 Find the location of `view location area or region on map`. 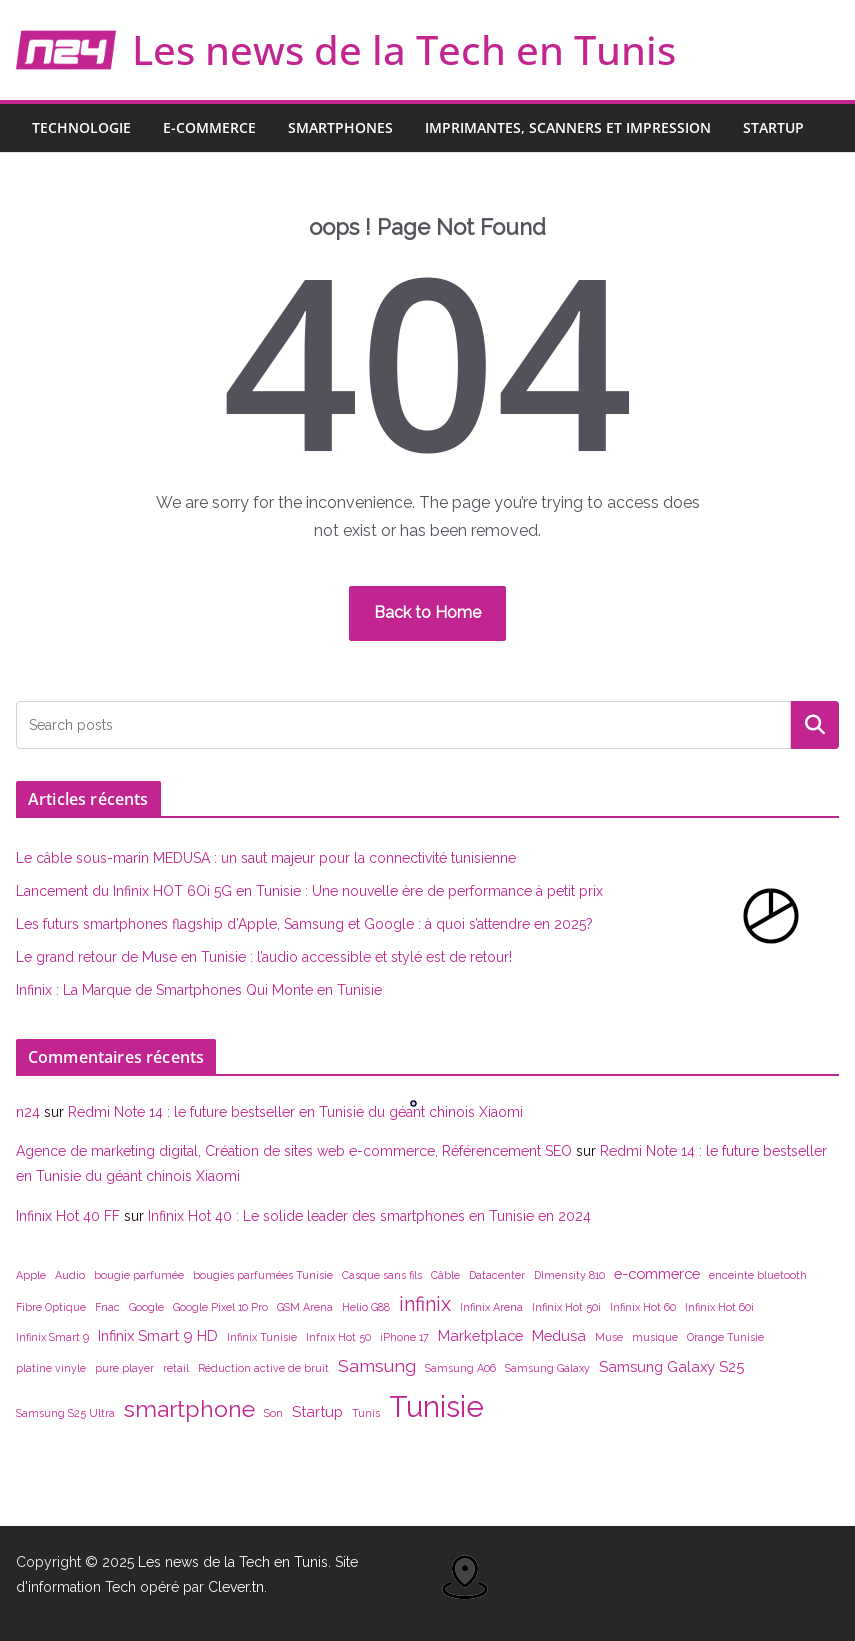

view location area or region on map is located at coordinates (465, 1578).